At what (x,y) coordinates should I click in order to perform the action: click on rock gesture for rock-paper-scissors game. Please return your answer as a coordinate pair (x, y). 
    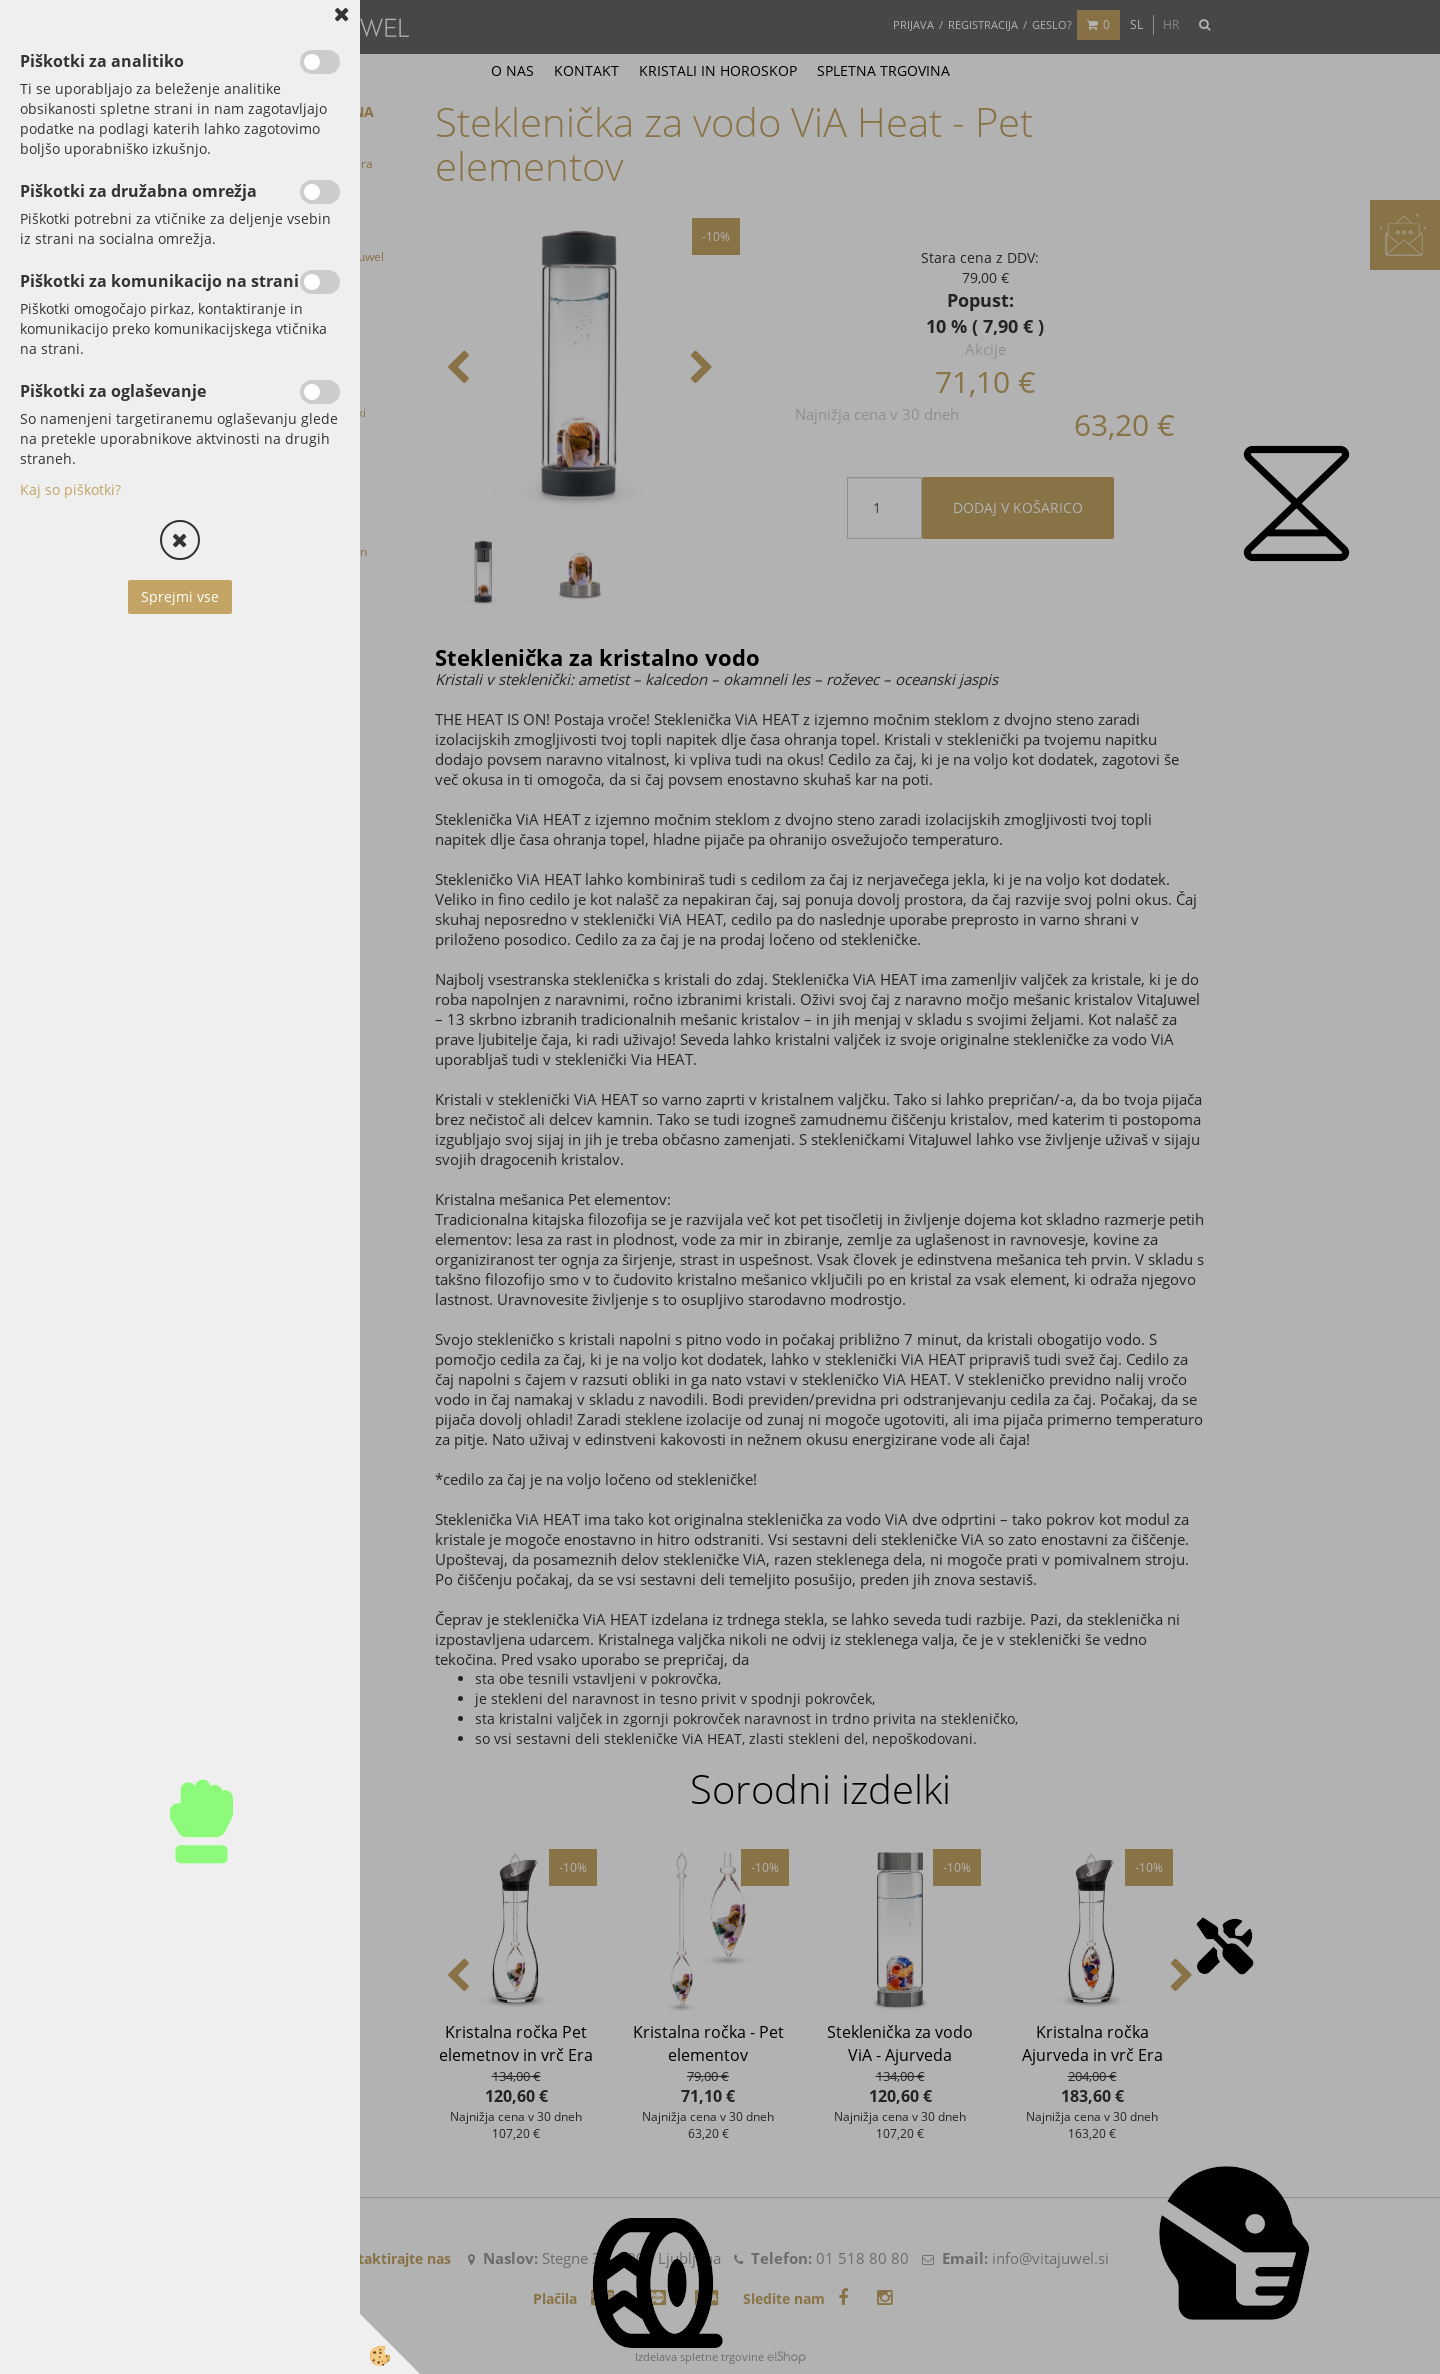
    Looking at the image, I should click on (201, 1821).